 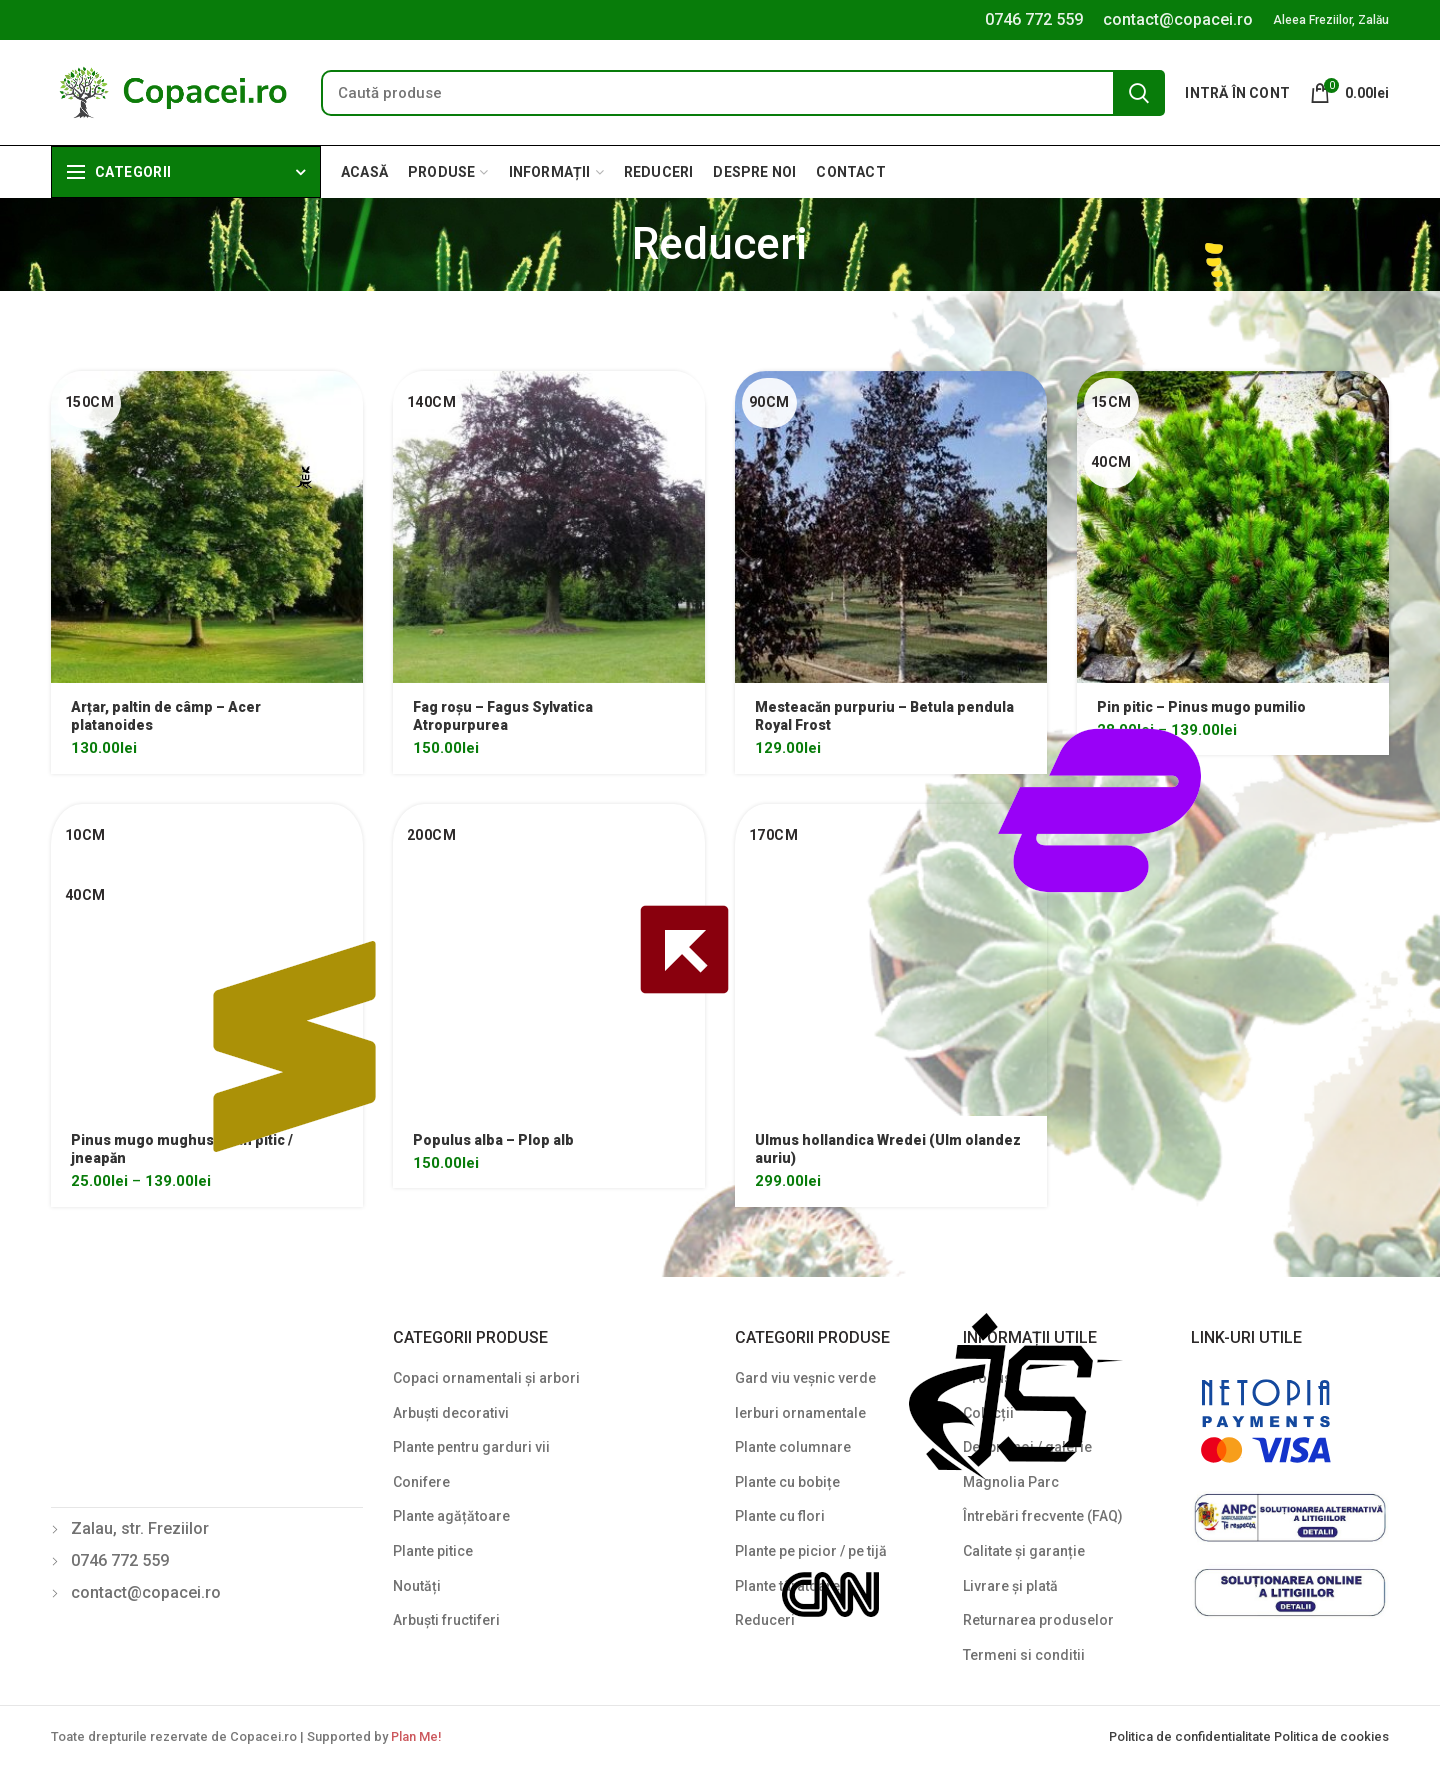 What do you see at coordinates (294, 1046) in the screenshot?
I see `open sublime text editor` at bounding box center [294, 1046].